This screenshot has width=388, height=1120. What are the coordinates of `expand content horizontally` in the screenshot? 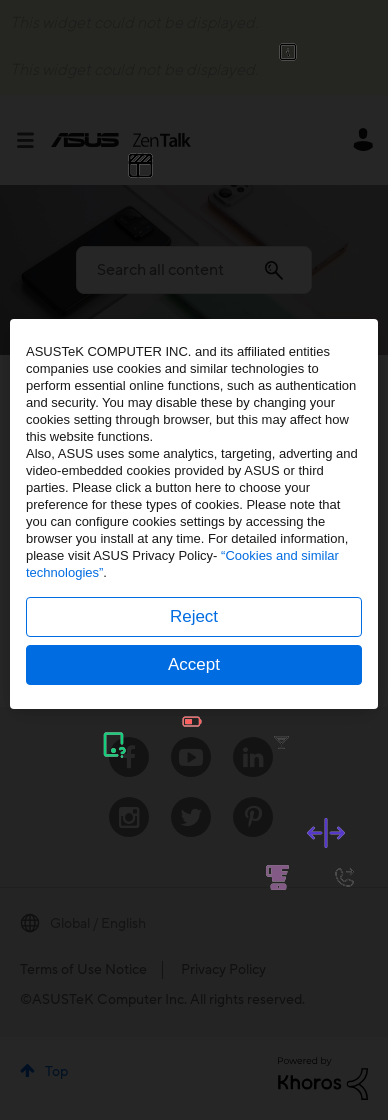 It's located at (326, 833).